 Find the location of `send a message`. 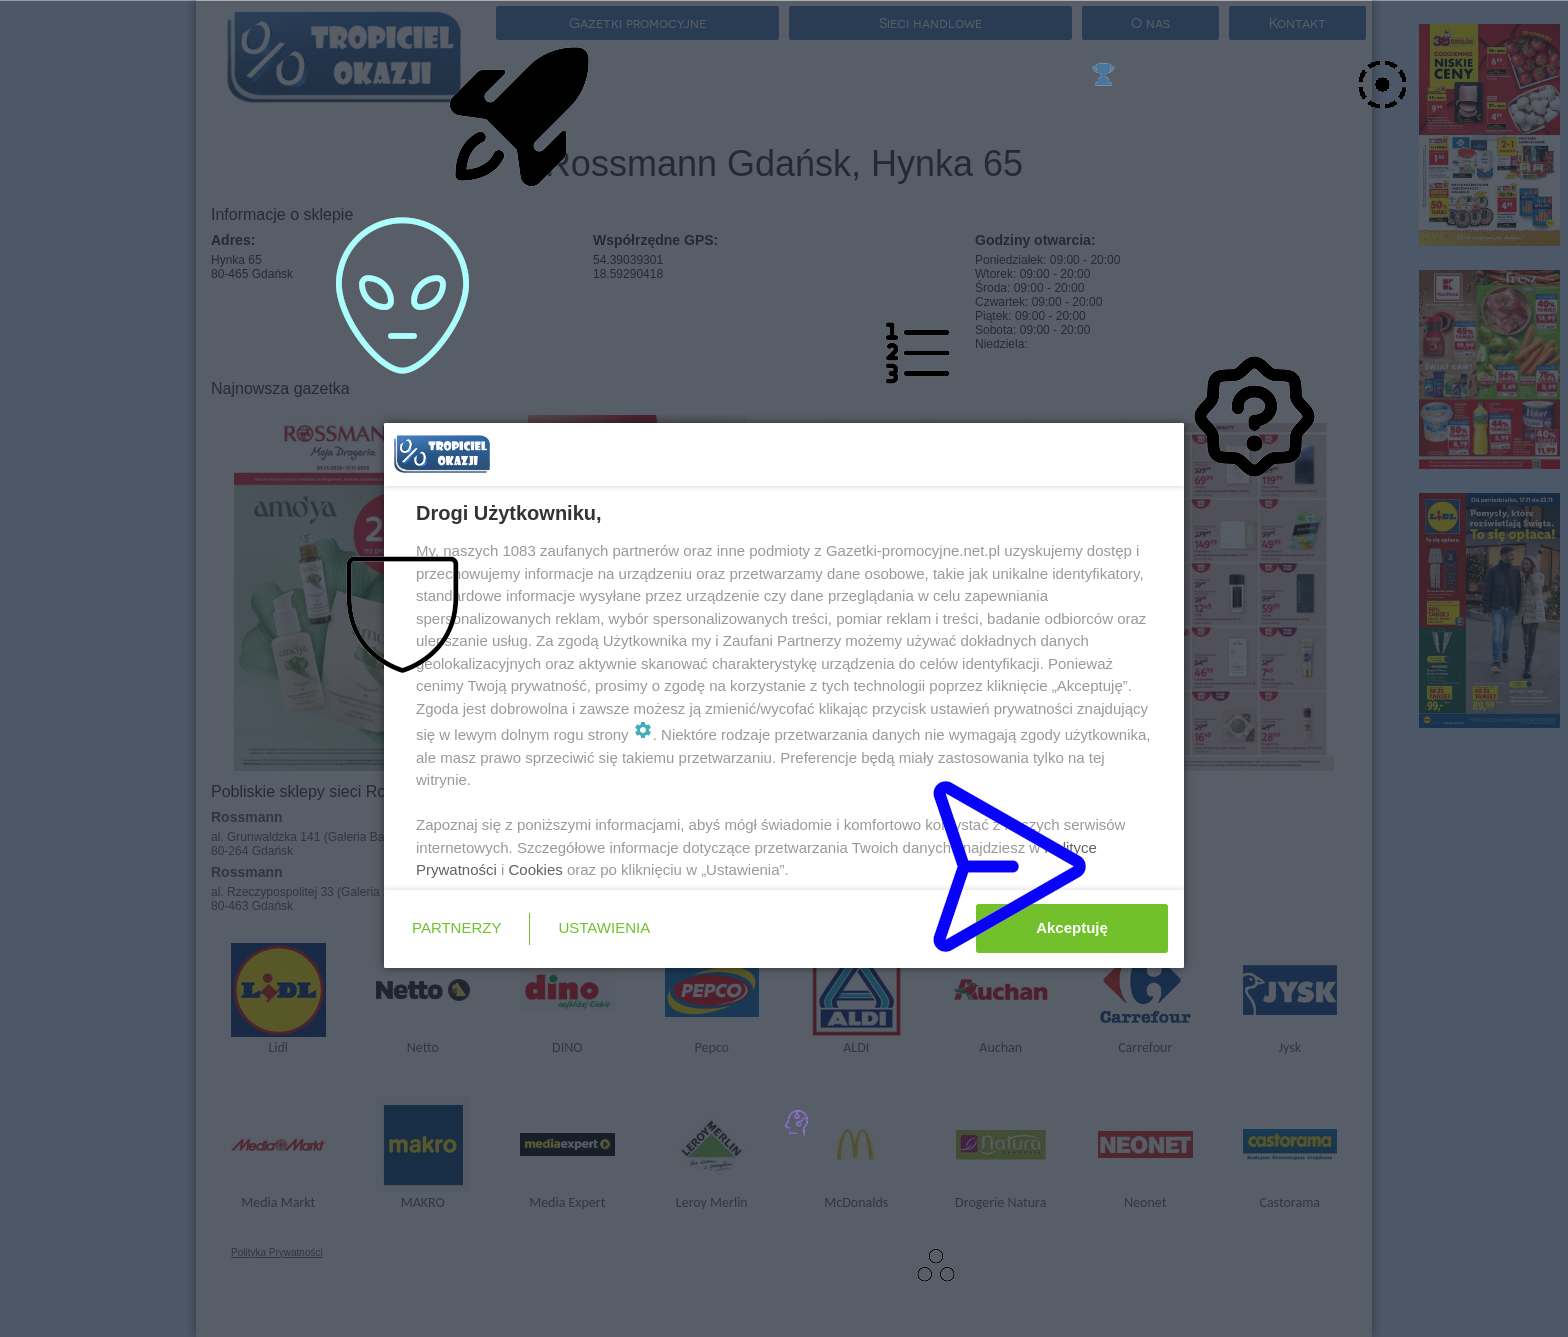

send a message is located at coordinates (1000, 866).